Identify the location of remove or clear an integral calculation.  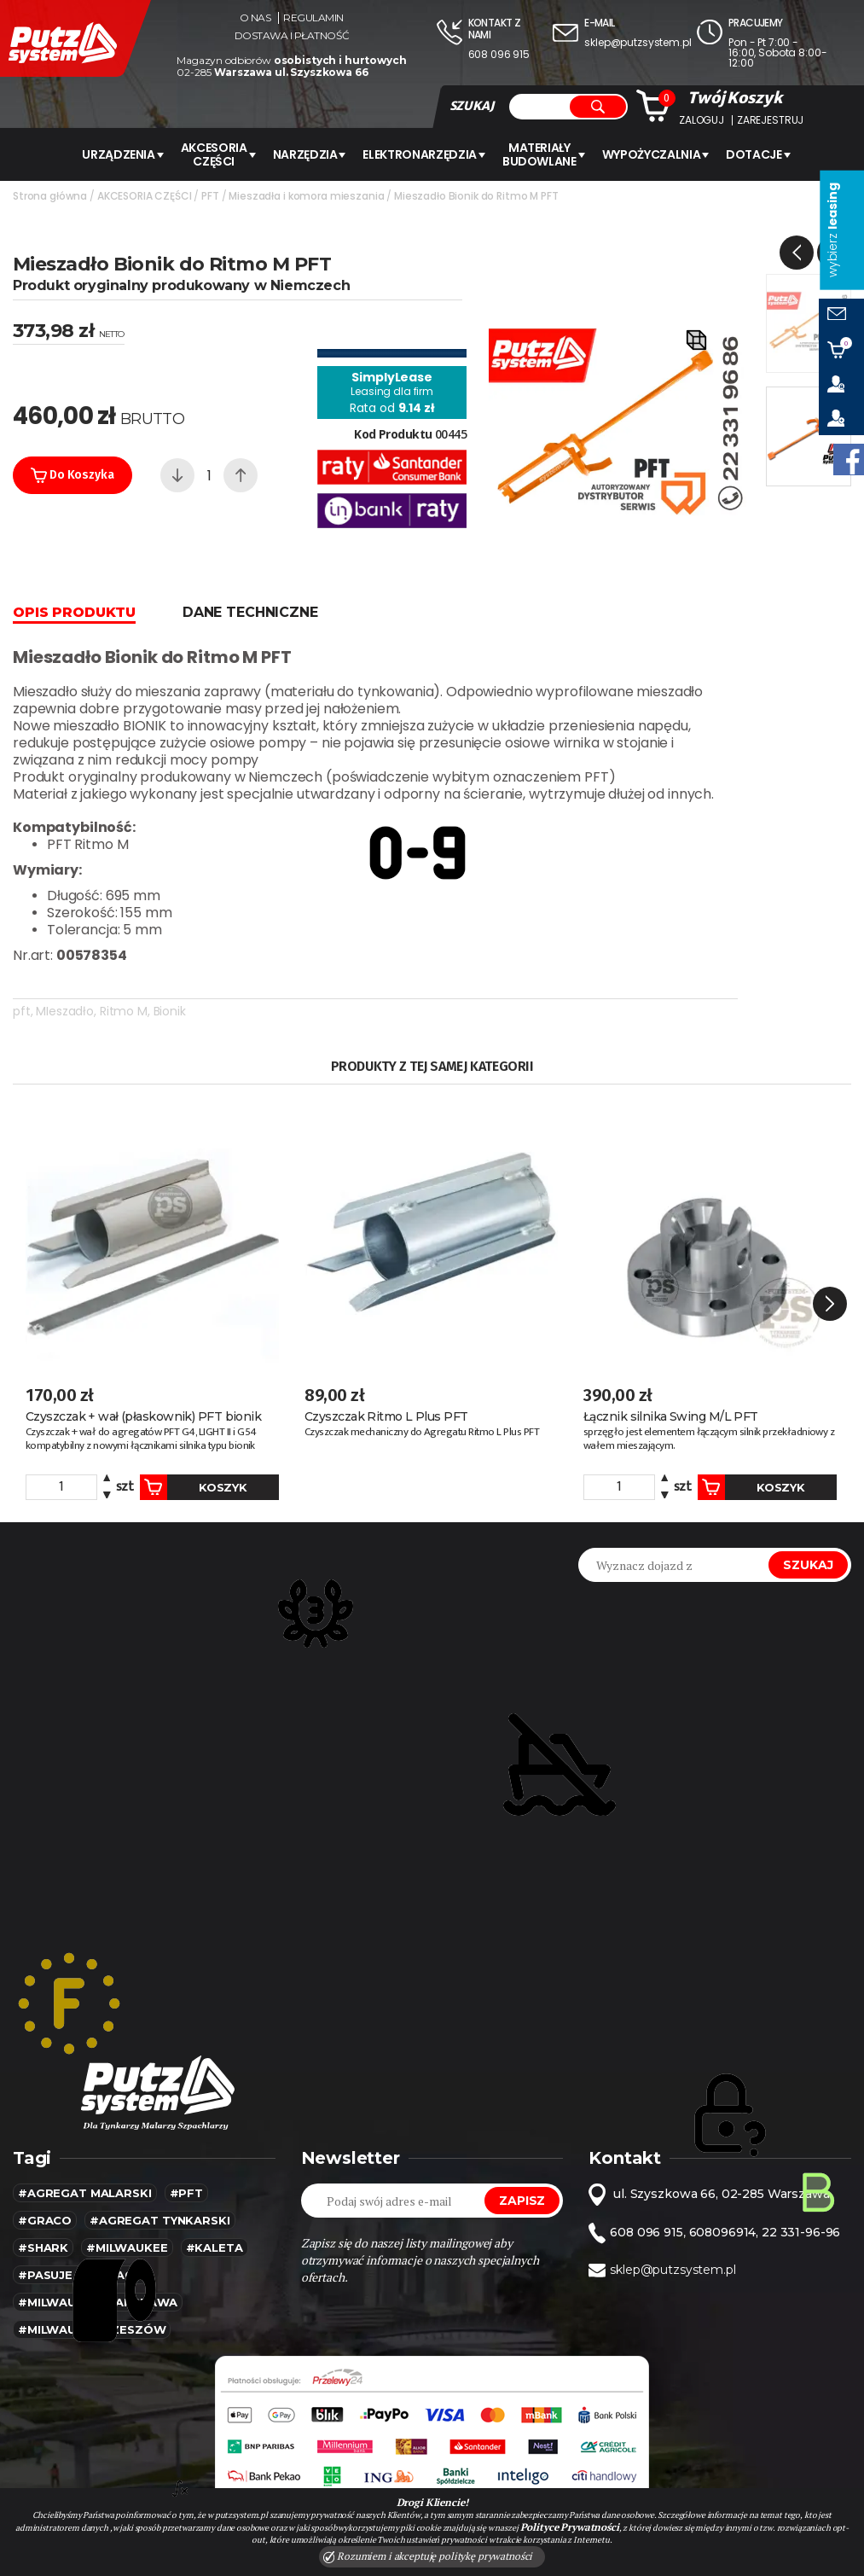
(180, 2488).